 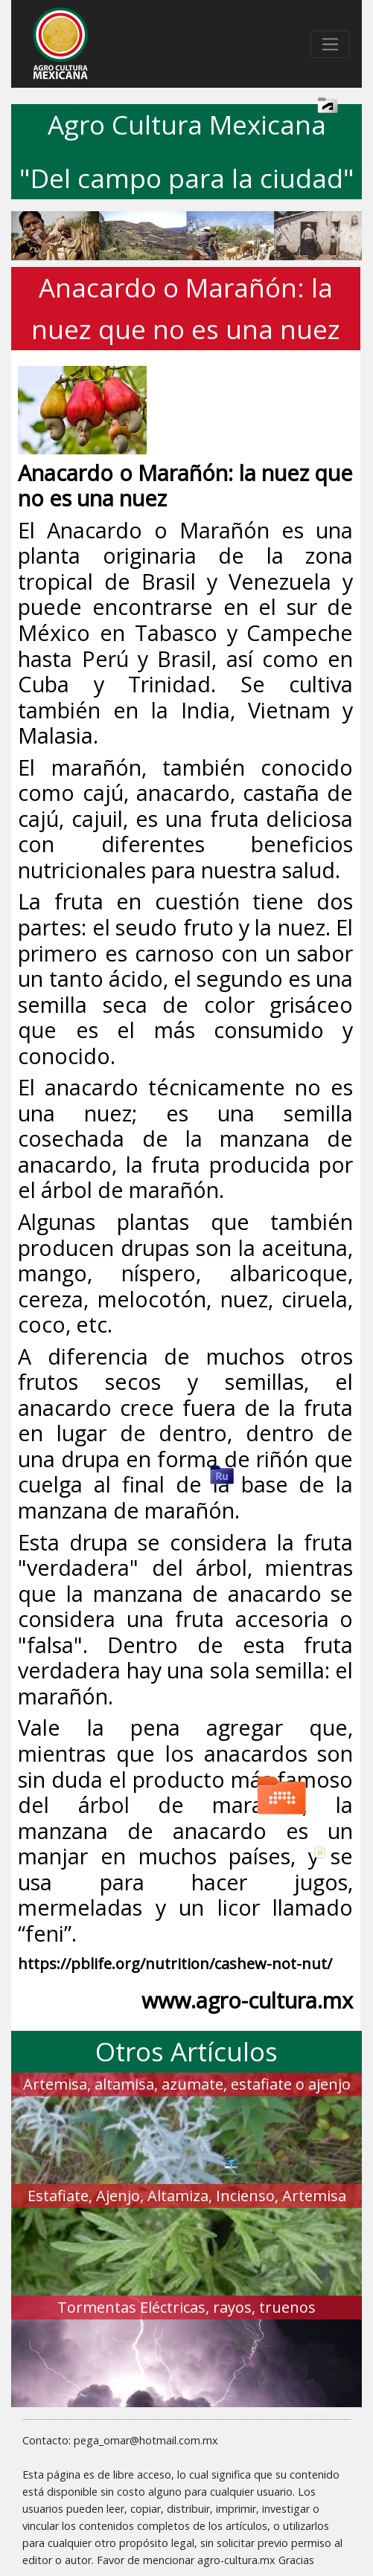 What do you see at coordinates (319, 1852) in the screenshot?
I see `a javascript file in the file system` at bounding box center [319, 1852].